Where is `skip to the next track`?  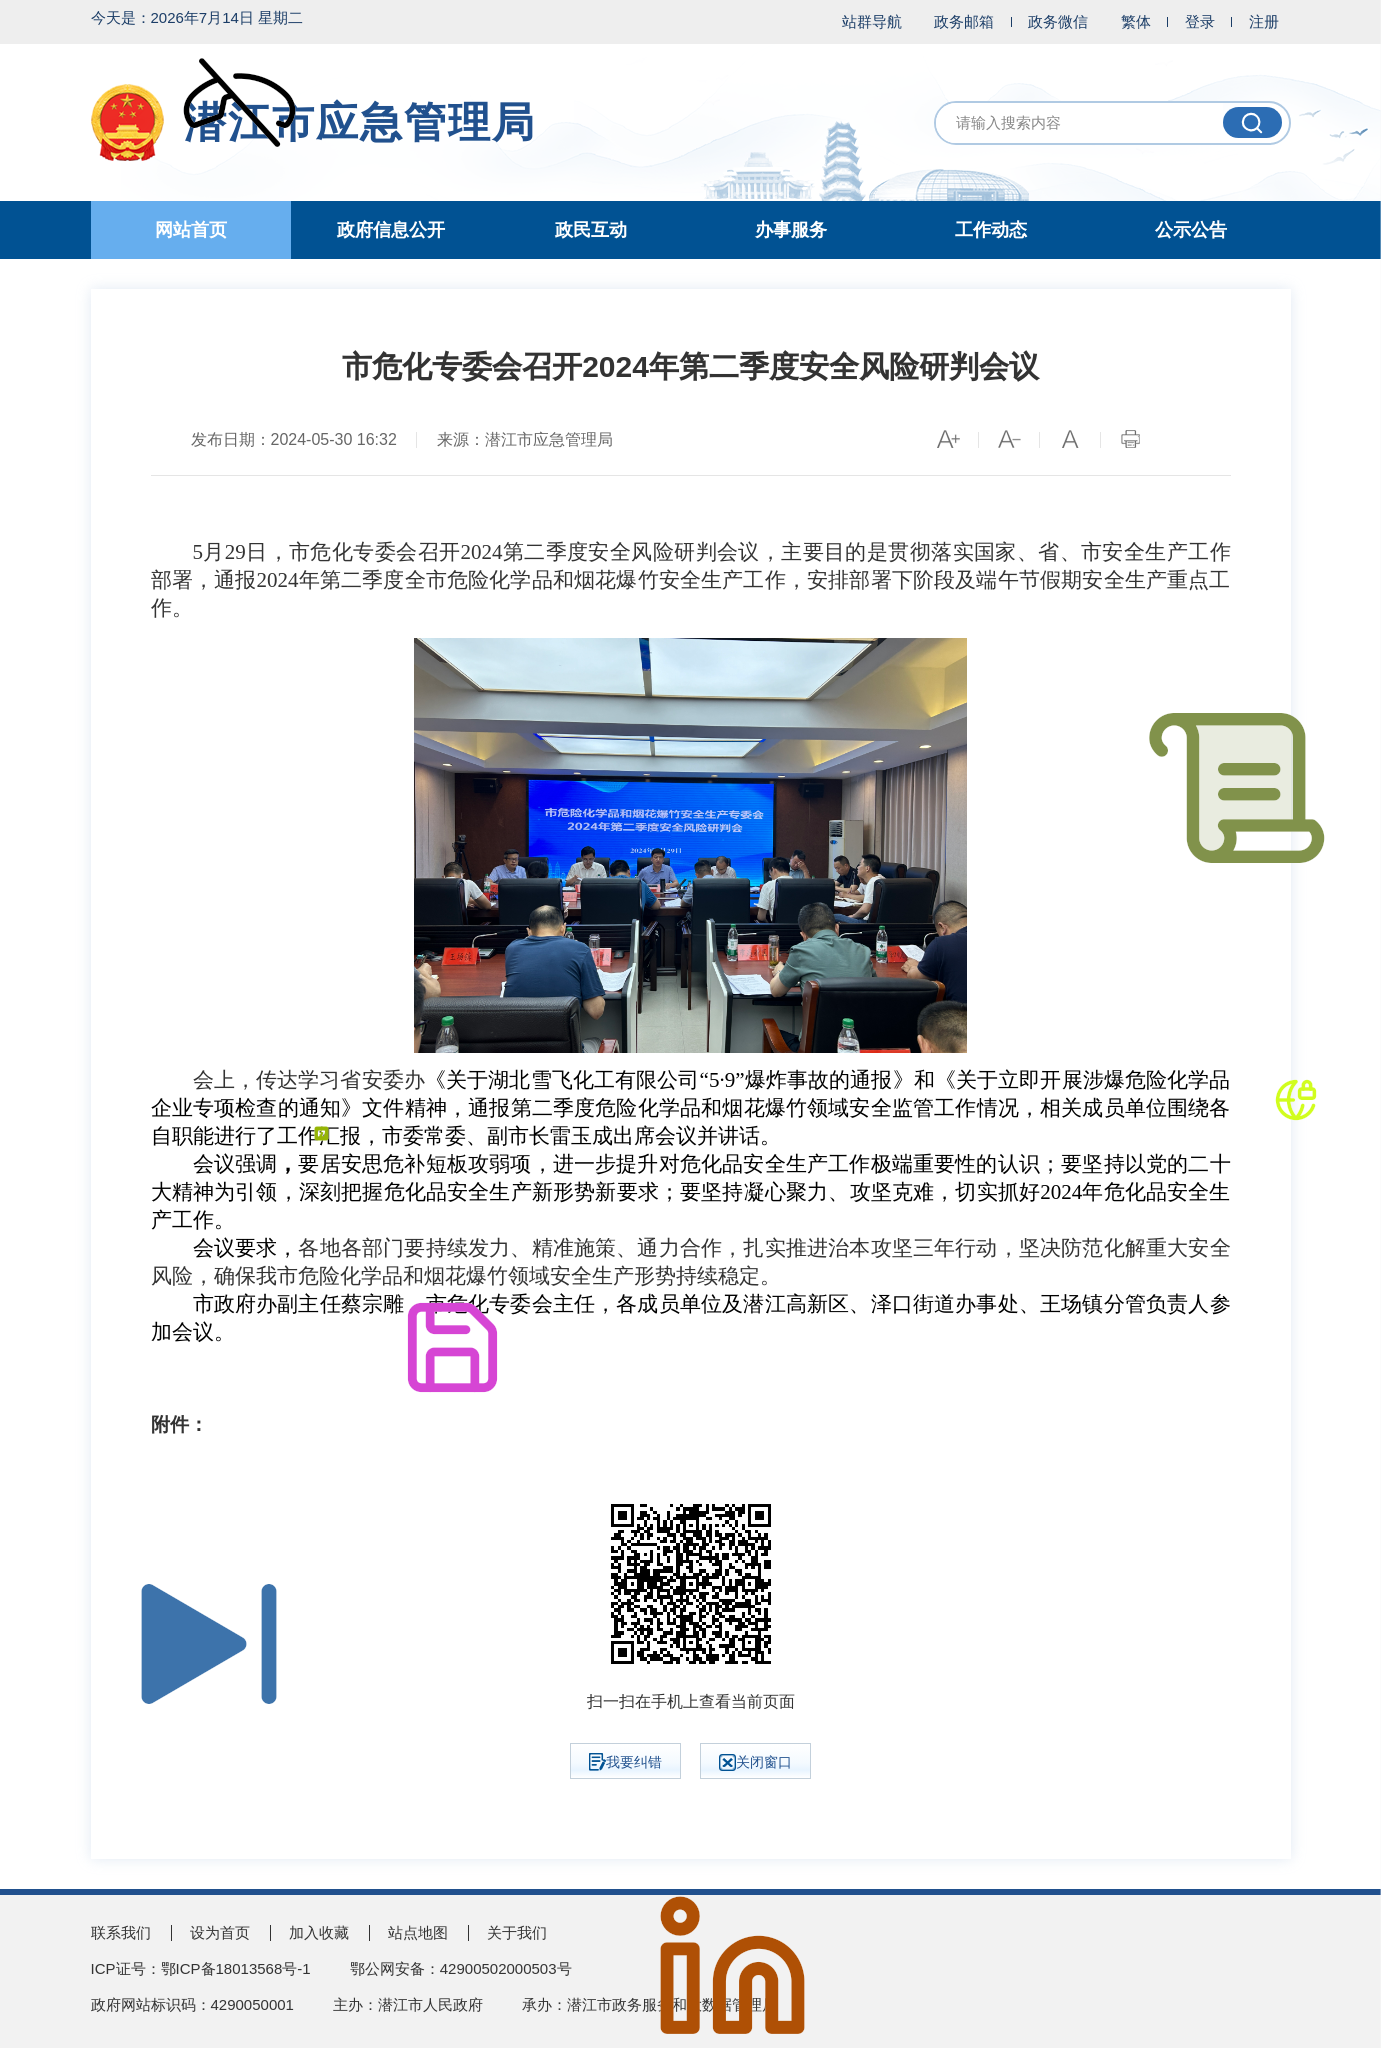 skip to the next track is located at coordinates (209, 1644).